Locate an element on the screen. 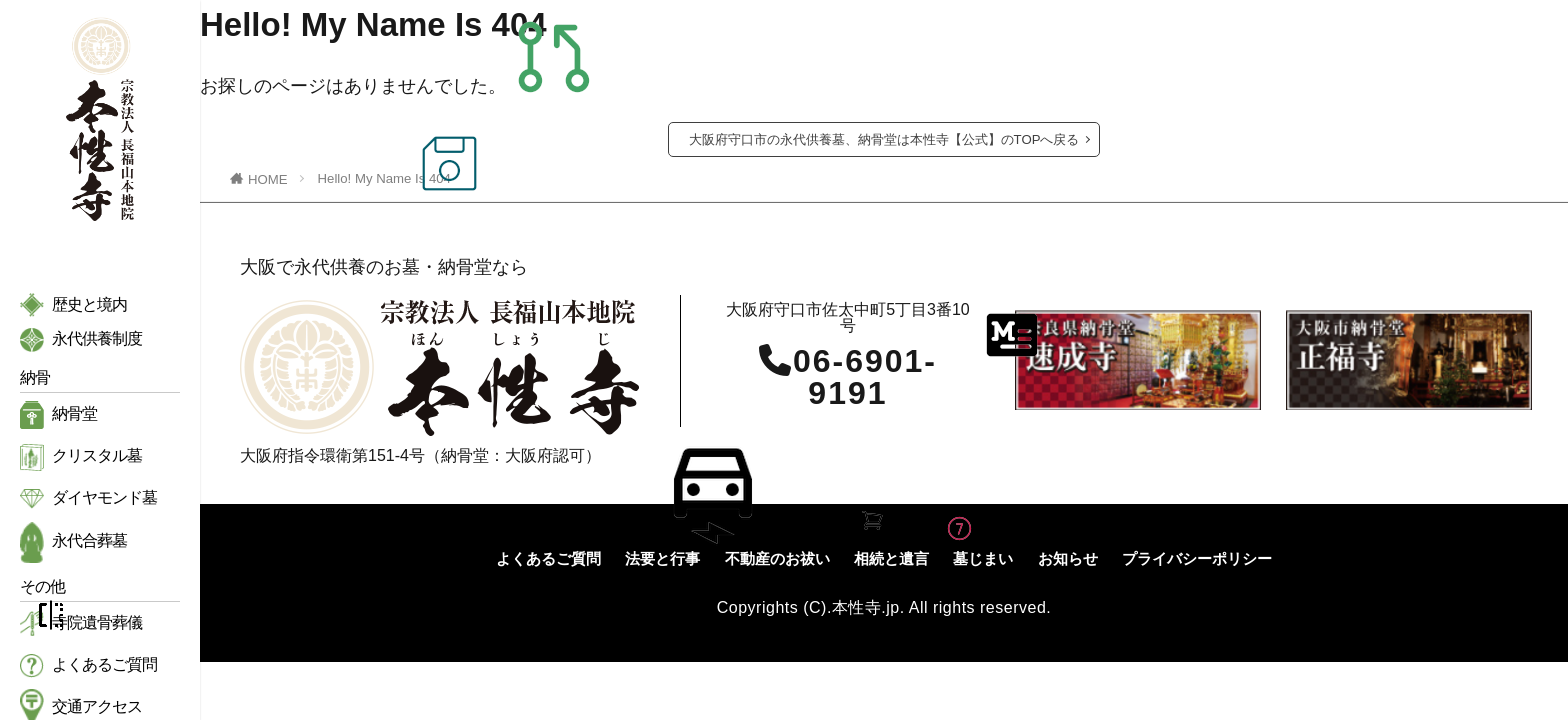 The height and width of the screenshot is (720, 1568). open article on Medium is located at coordinates (1012, 335).